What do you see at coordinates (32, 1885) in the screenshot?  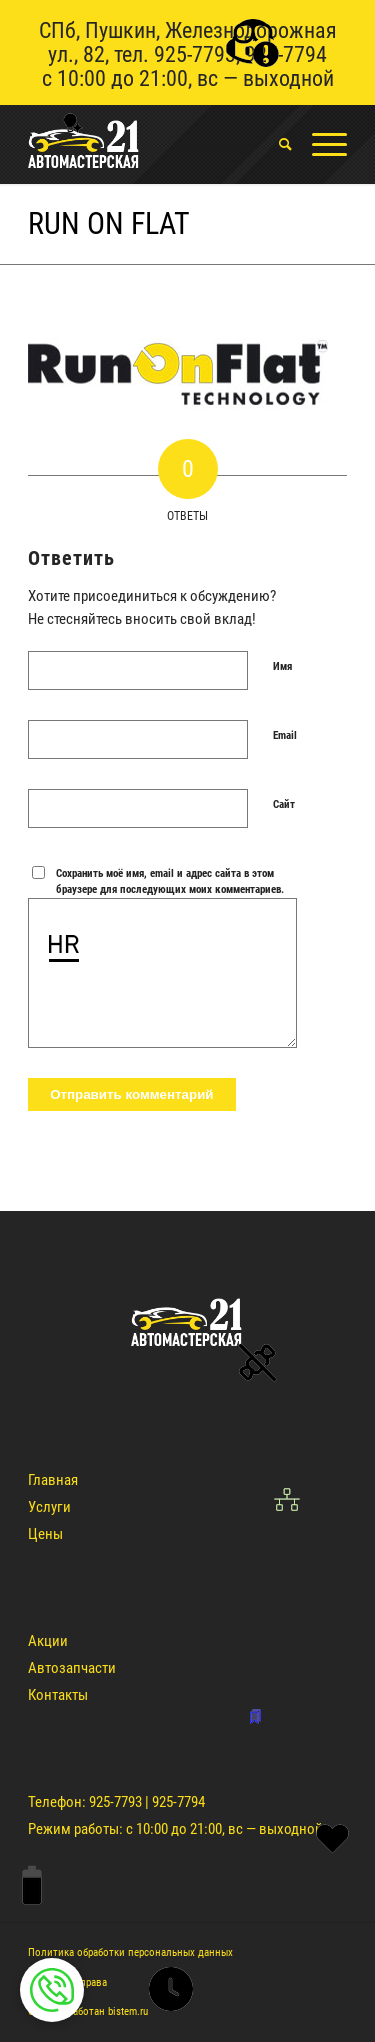 I see `indicates battery is at 90% charge` at bounding box center [32, 1885].